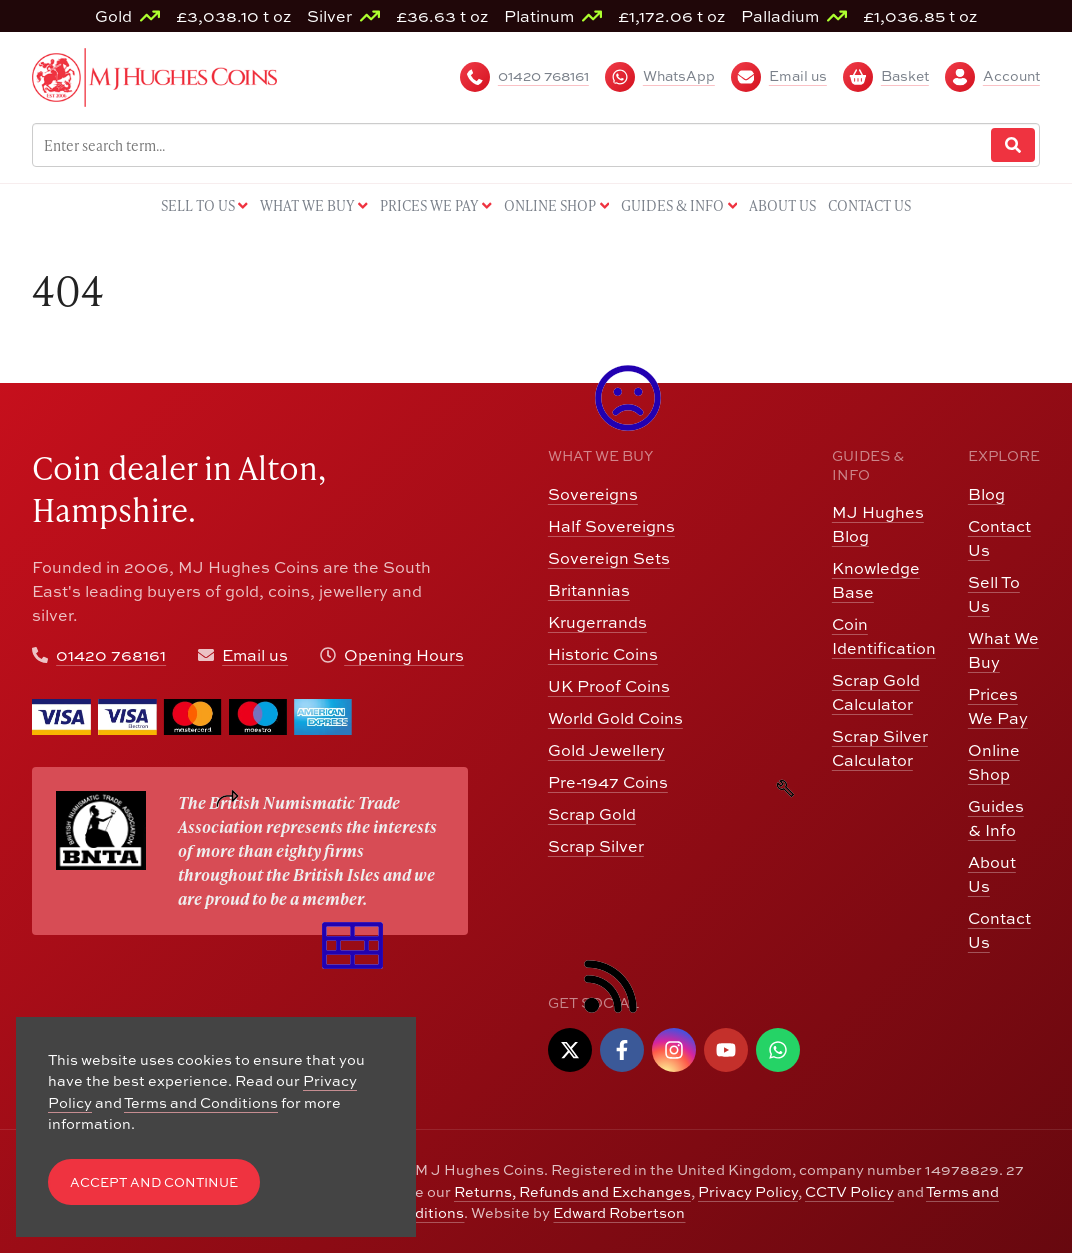 The width and height of the screenshot is (1072, 1253). Describe the element at coordinates (785, 788) in the screenshot. I see `access settings or configuration options` at that location.